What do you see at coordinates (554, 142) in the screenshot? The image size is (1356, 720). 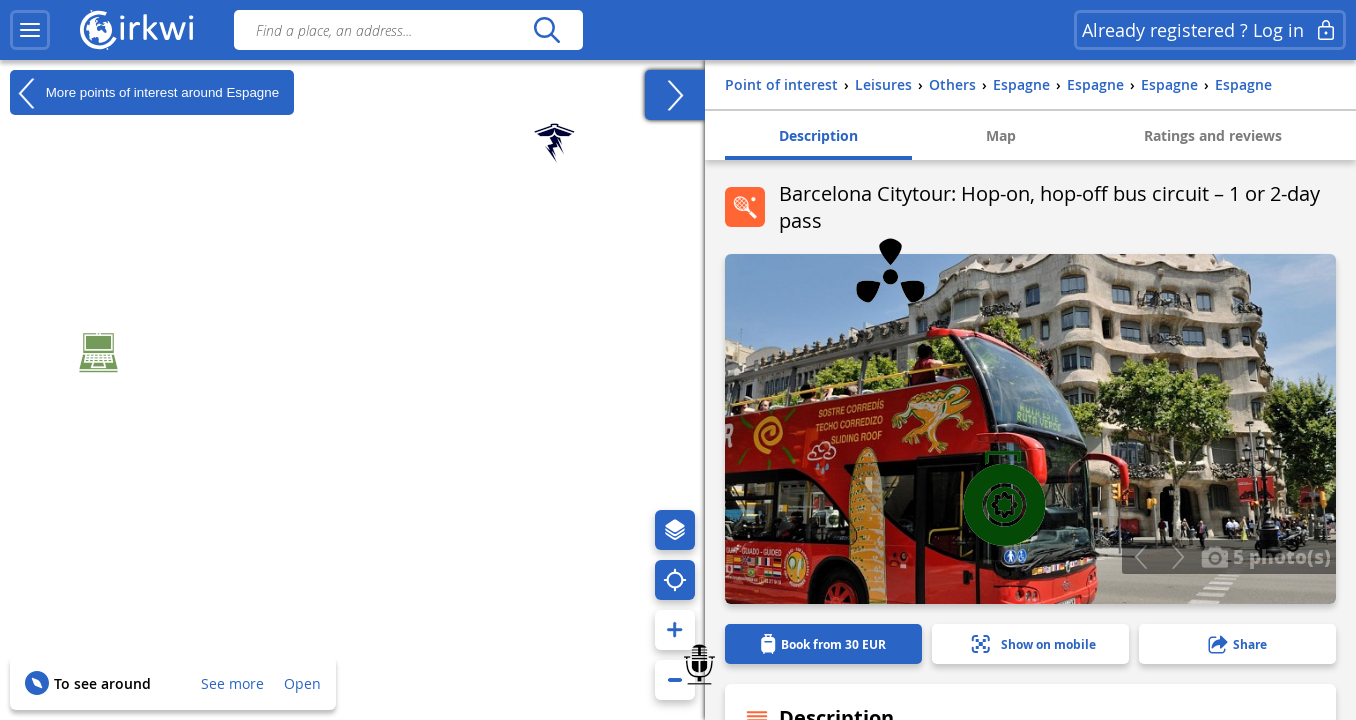 I see `access spell book or magic abilities` at bounding box center [554, 142].